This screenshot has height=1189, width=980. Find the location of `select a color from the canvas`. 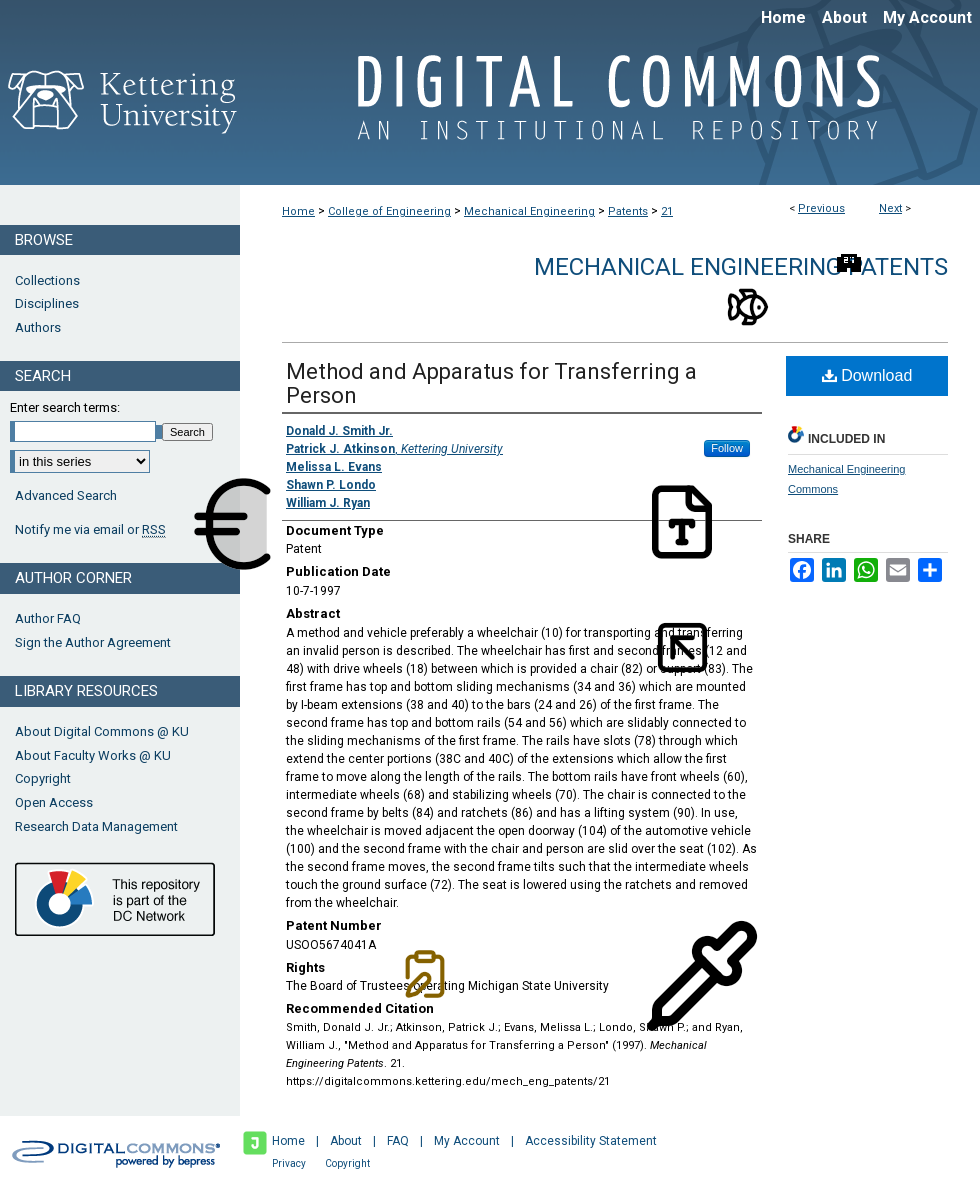

select a color from the canvas is located at coordinates (702, 976).